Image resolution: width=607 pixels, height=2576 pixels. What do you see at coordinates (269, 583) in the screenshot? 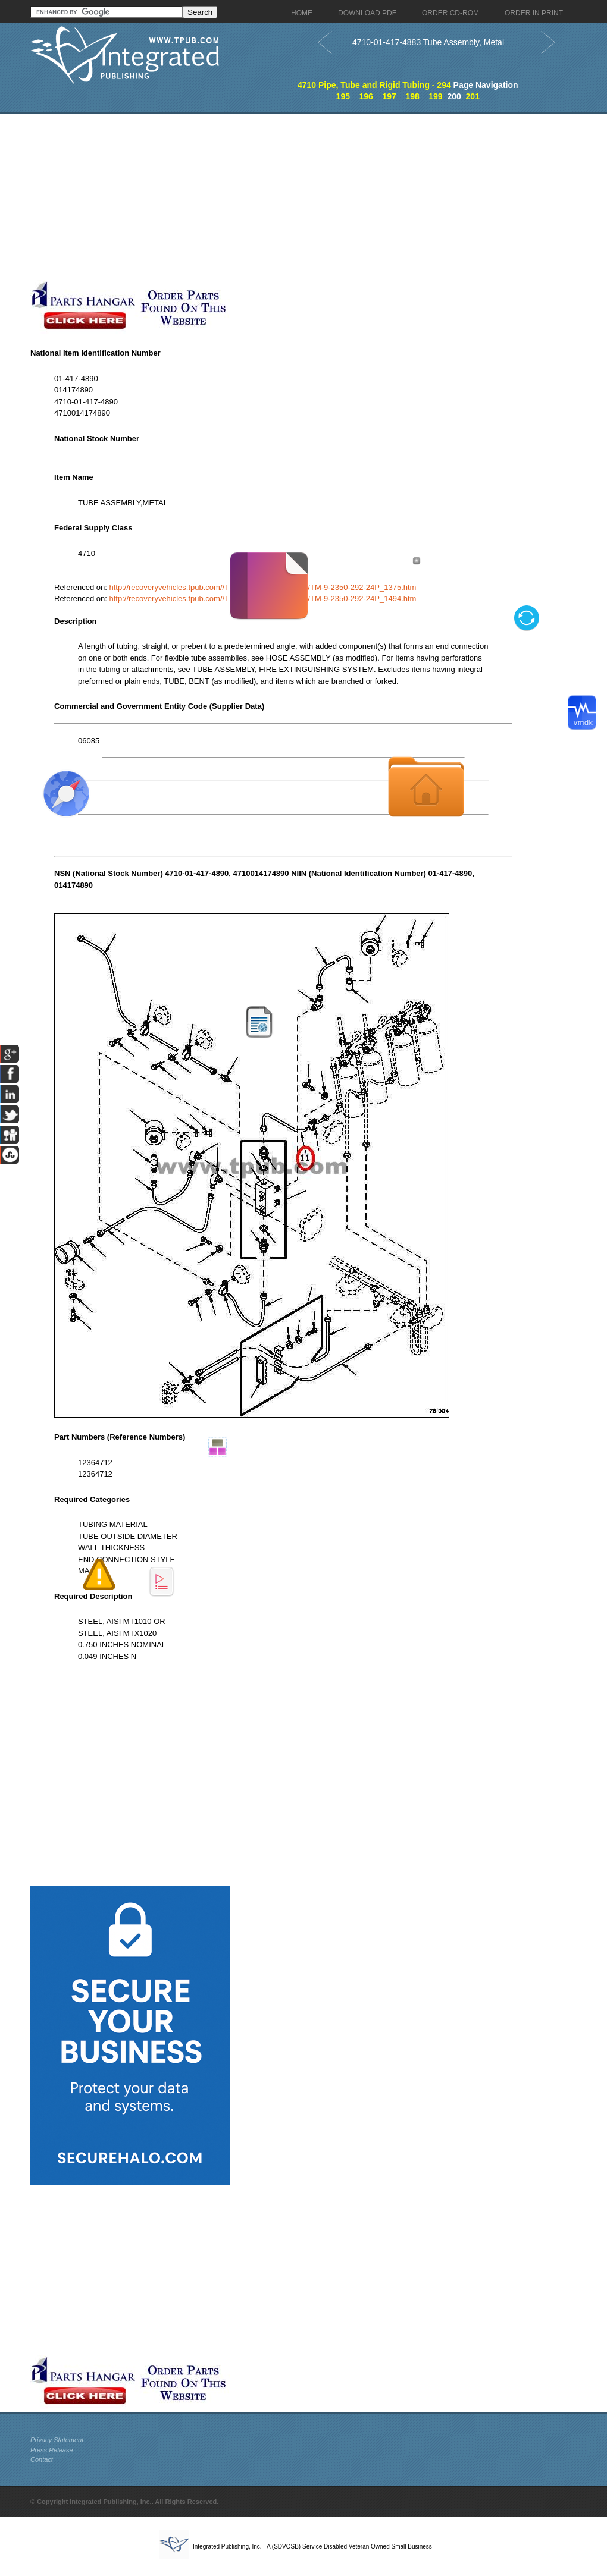
I see `change desktop wallpaper settings` at bounding box center [269, 583].